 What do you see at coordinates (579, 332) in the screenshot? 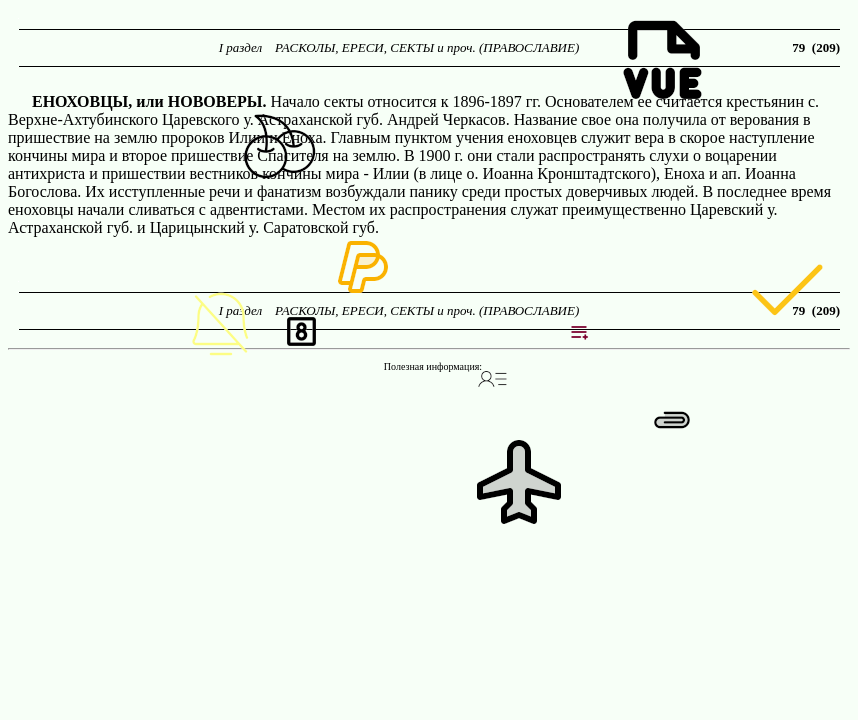
I see `add a new item to the list` at bounding box center [579, 332].